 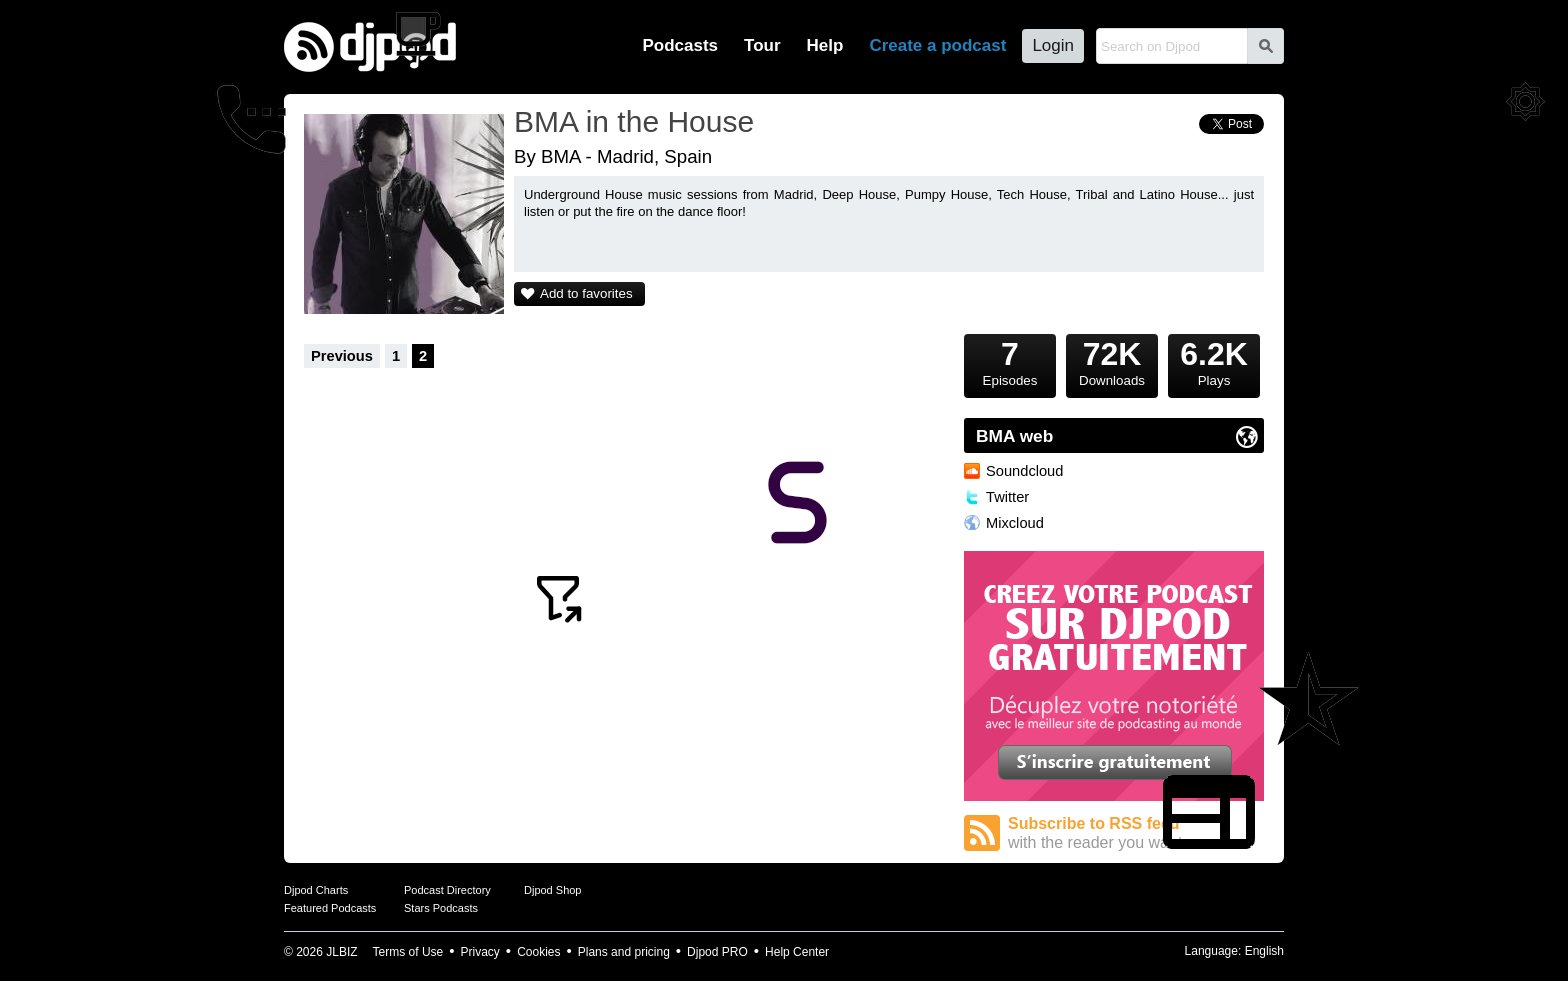 What do you see at coordinates (251, 119) in the screenshot?
I see `access phone or call settings` at bounding box center [251, 119].